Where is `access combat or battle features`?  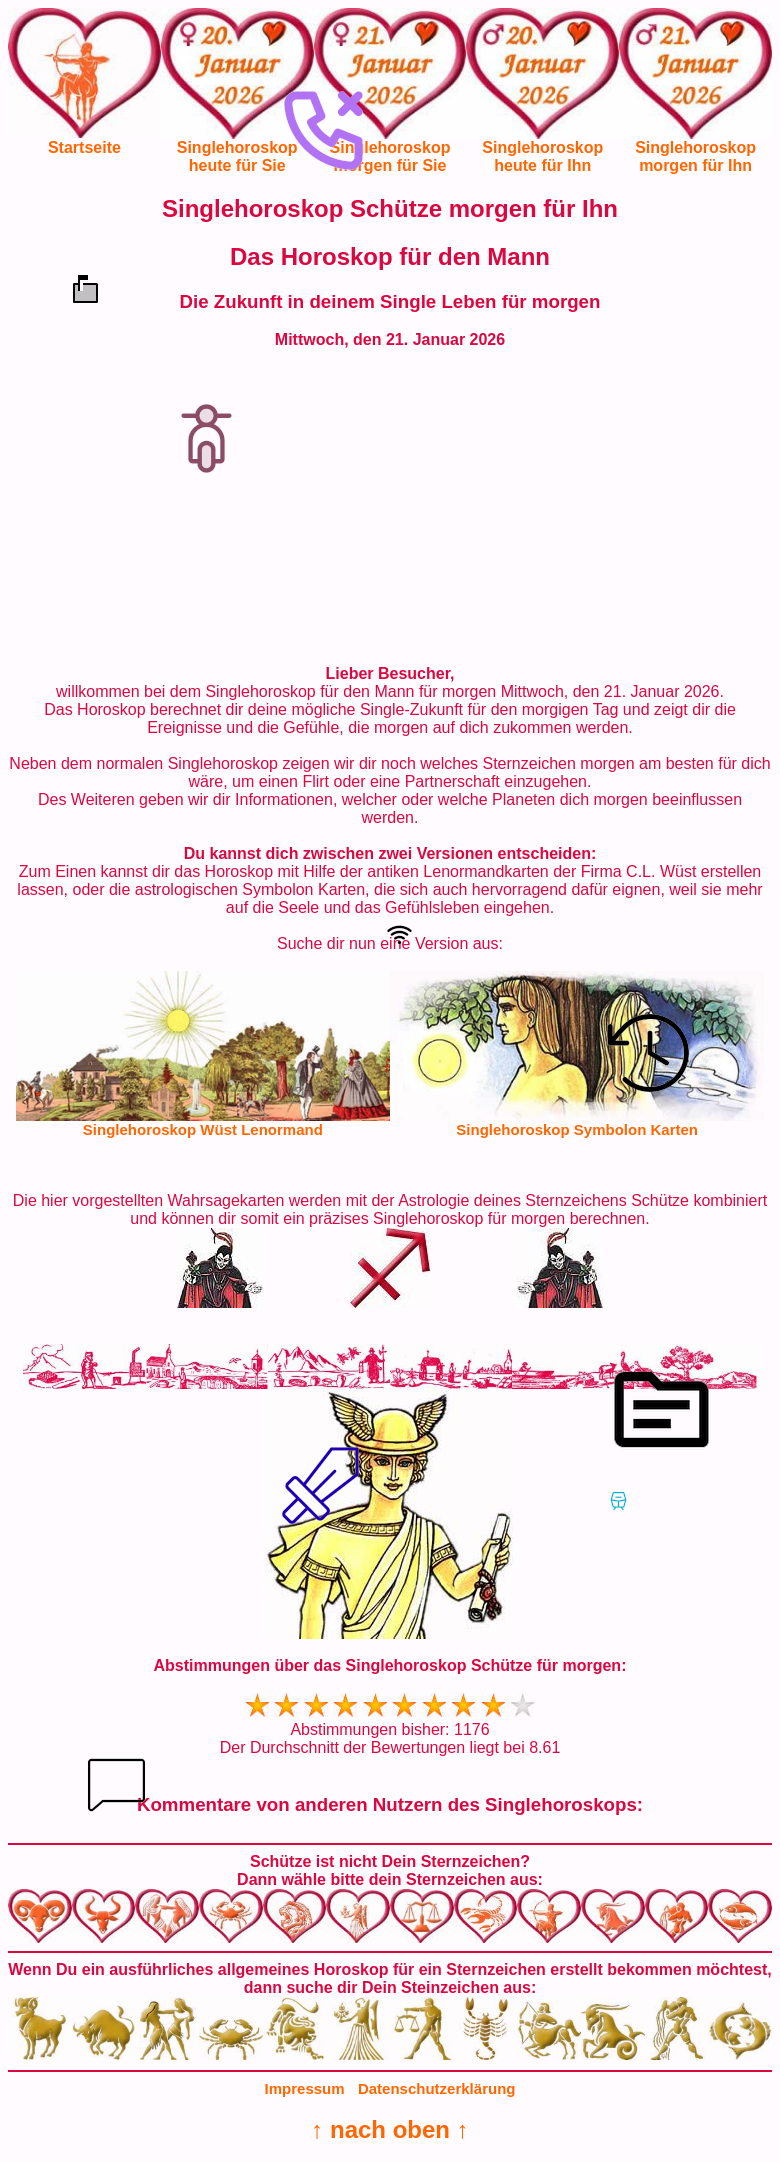
access combat or battle features is located at coordinates (322, 1484).